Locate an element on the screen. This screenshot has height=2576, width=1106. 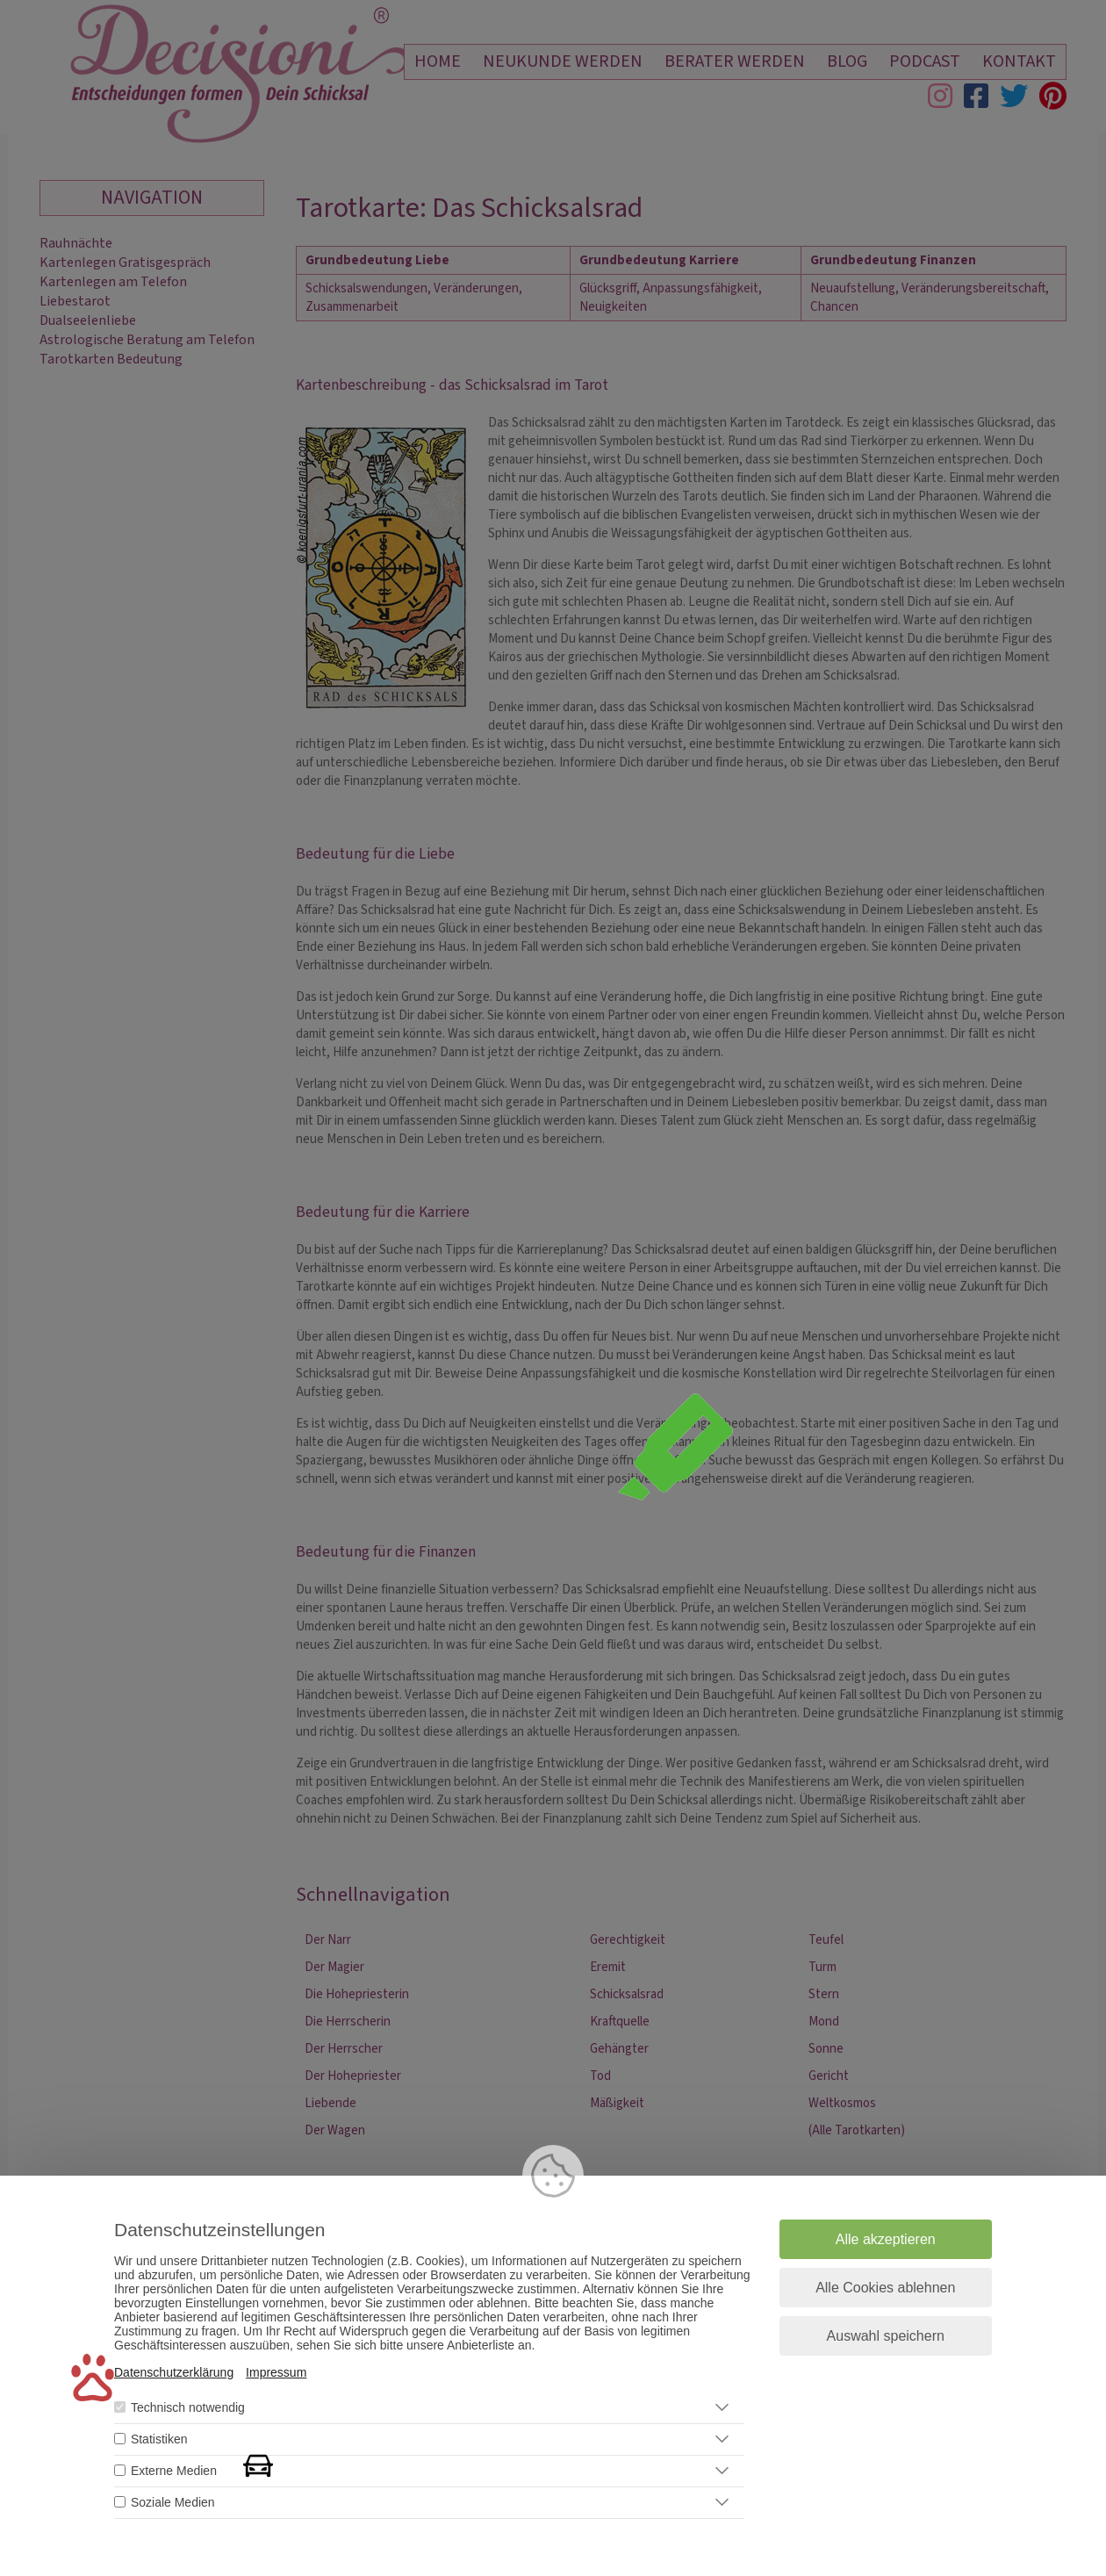
open Baidu app is located at coordinates (92, 2377).